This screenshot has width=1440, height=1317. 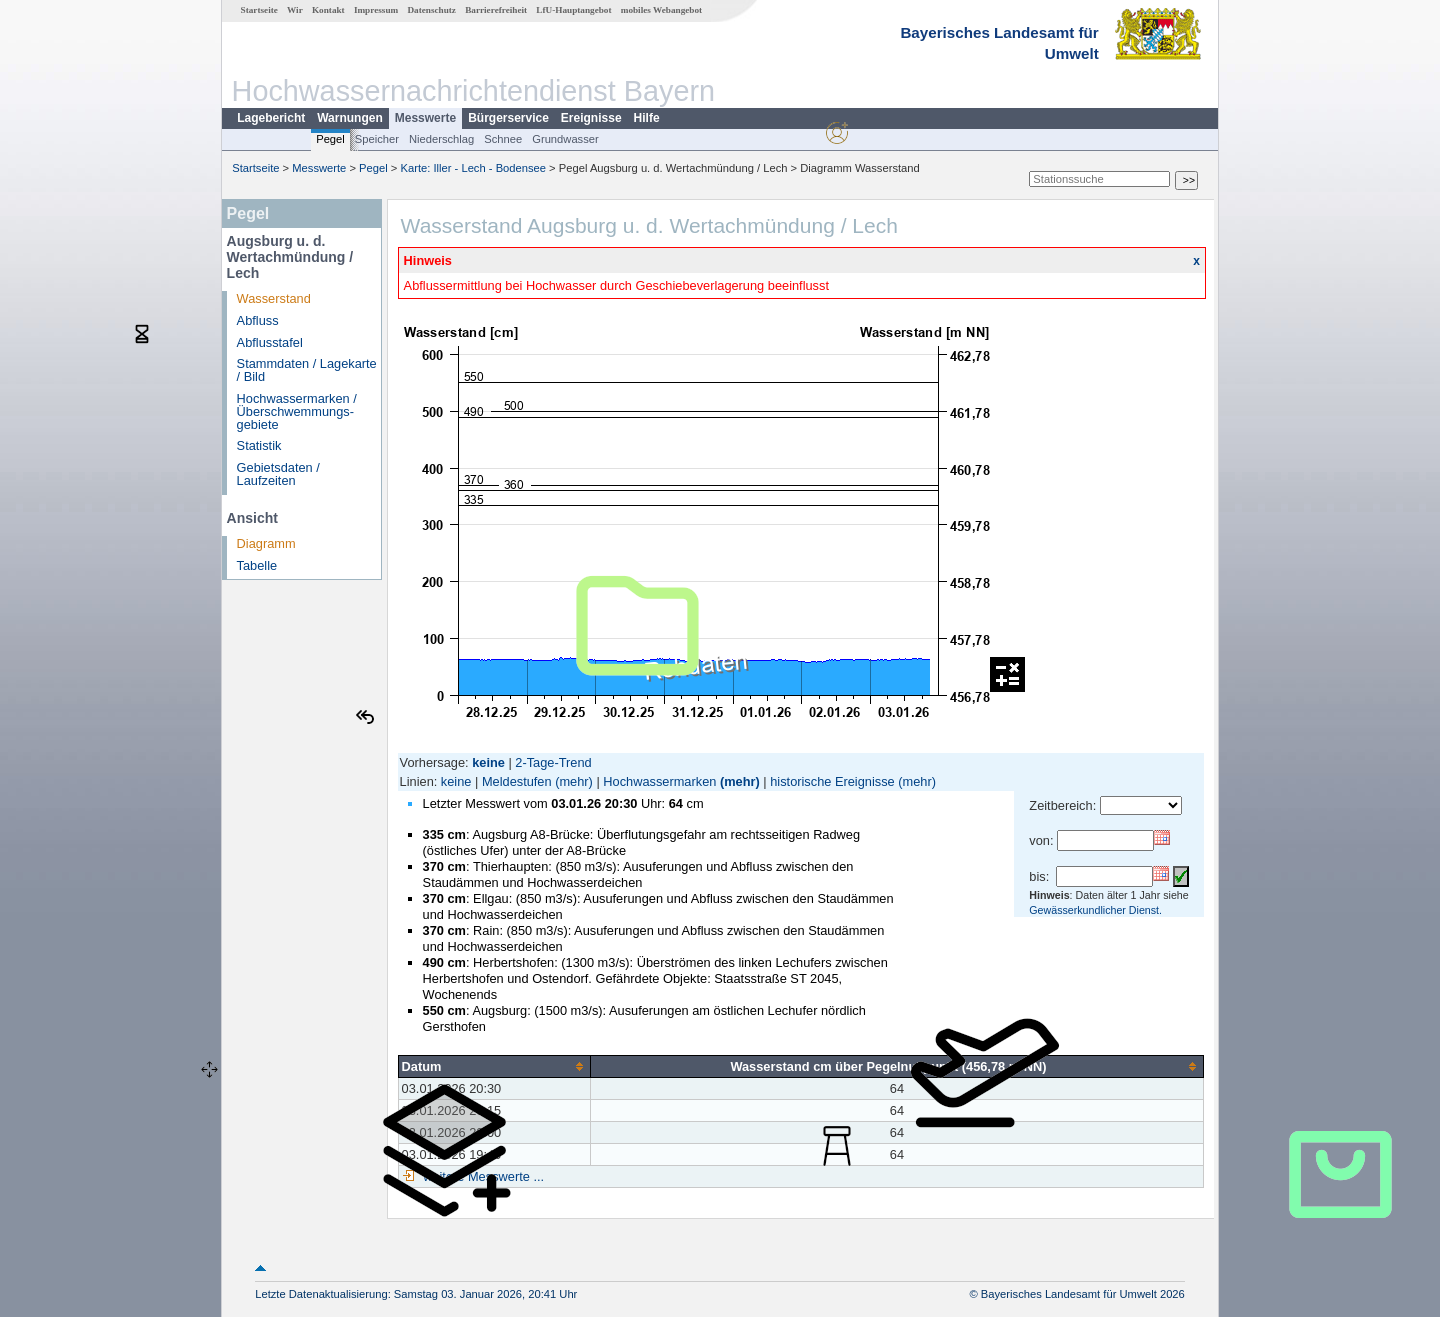 What do you see at coordinates (837, 133) in the screenshot?
I see `add a new user or contact` at bounding box center [837, 133].